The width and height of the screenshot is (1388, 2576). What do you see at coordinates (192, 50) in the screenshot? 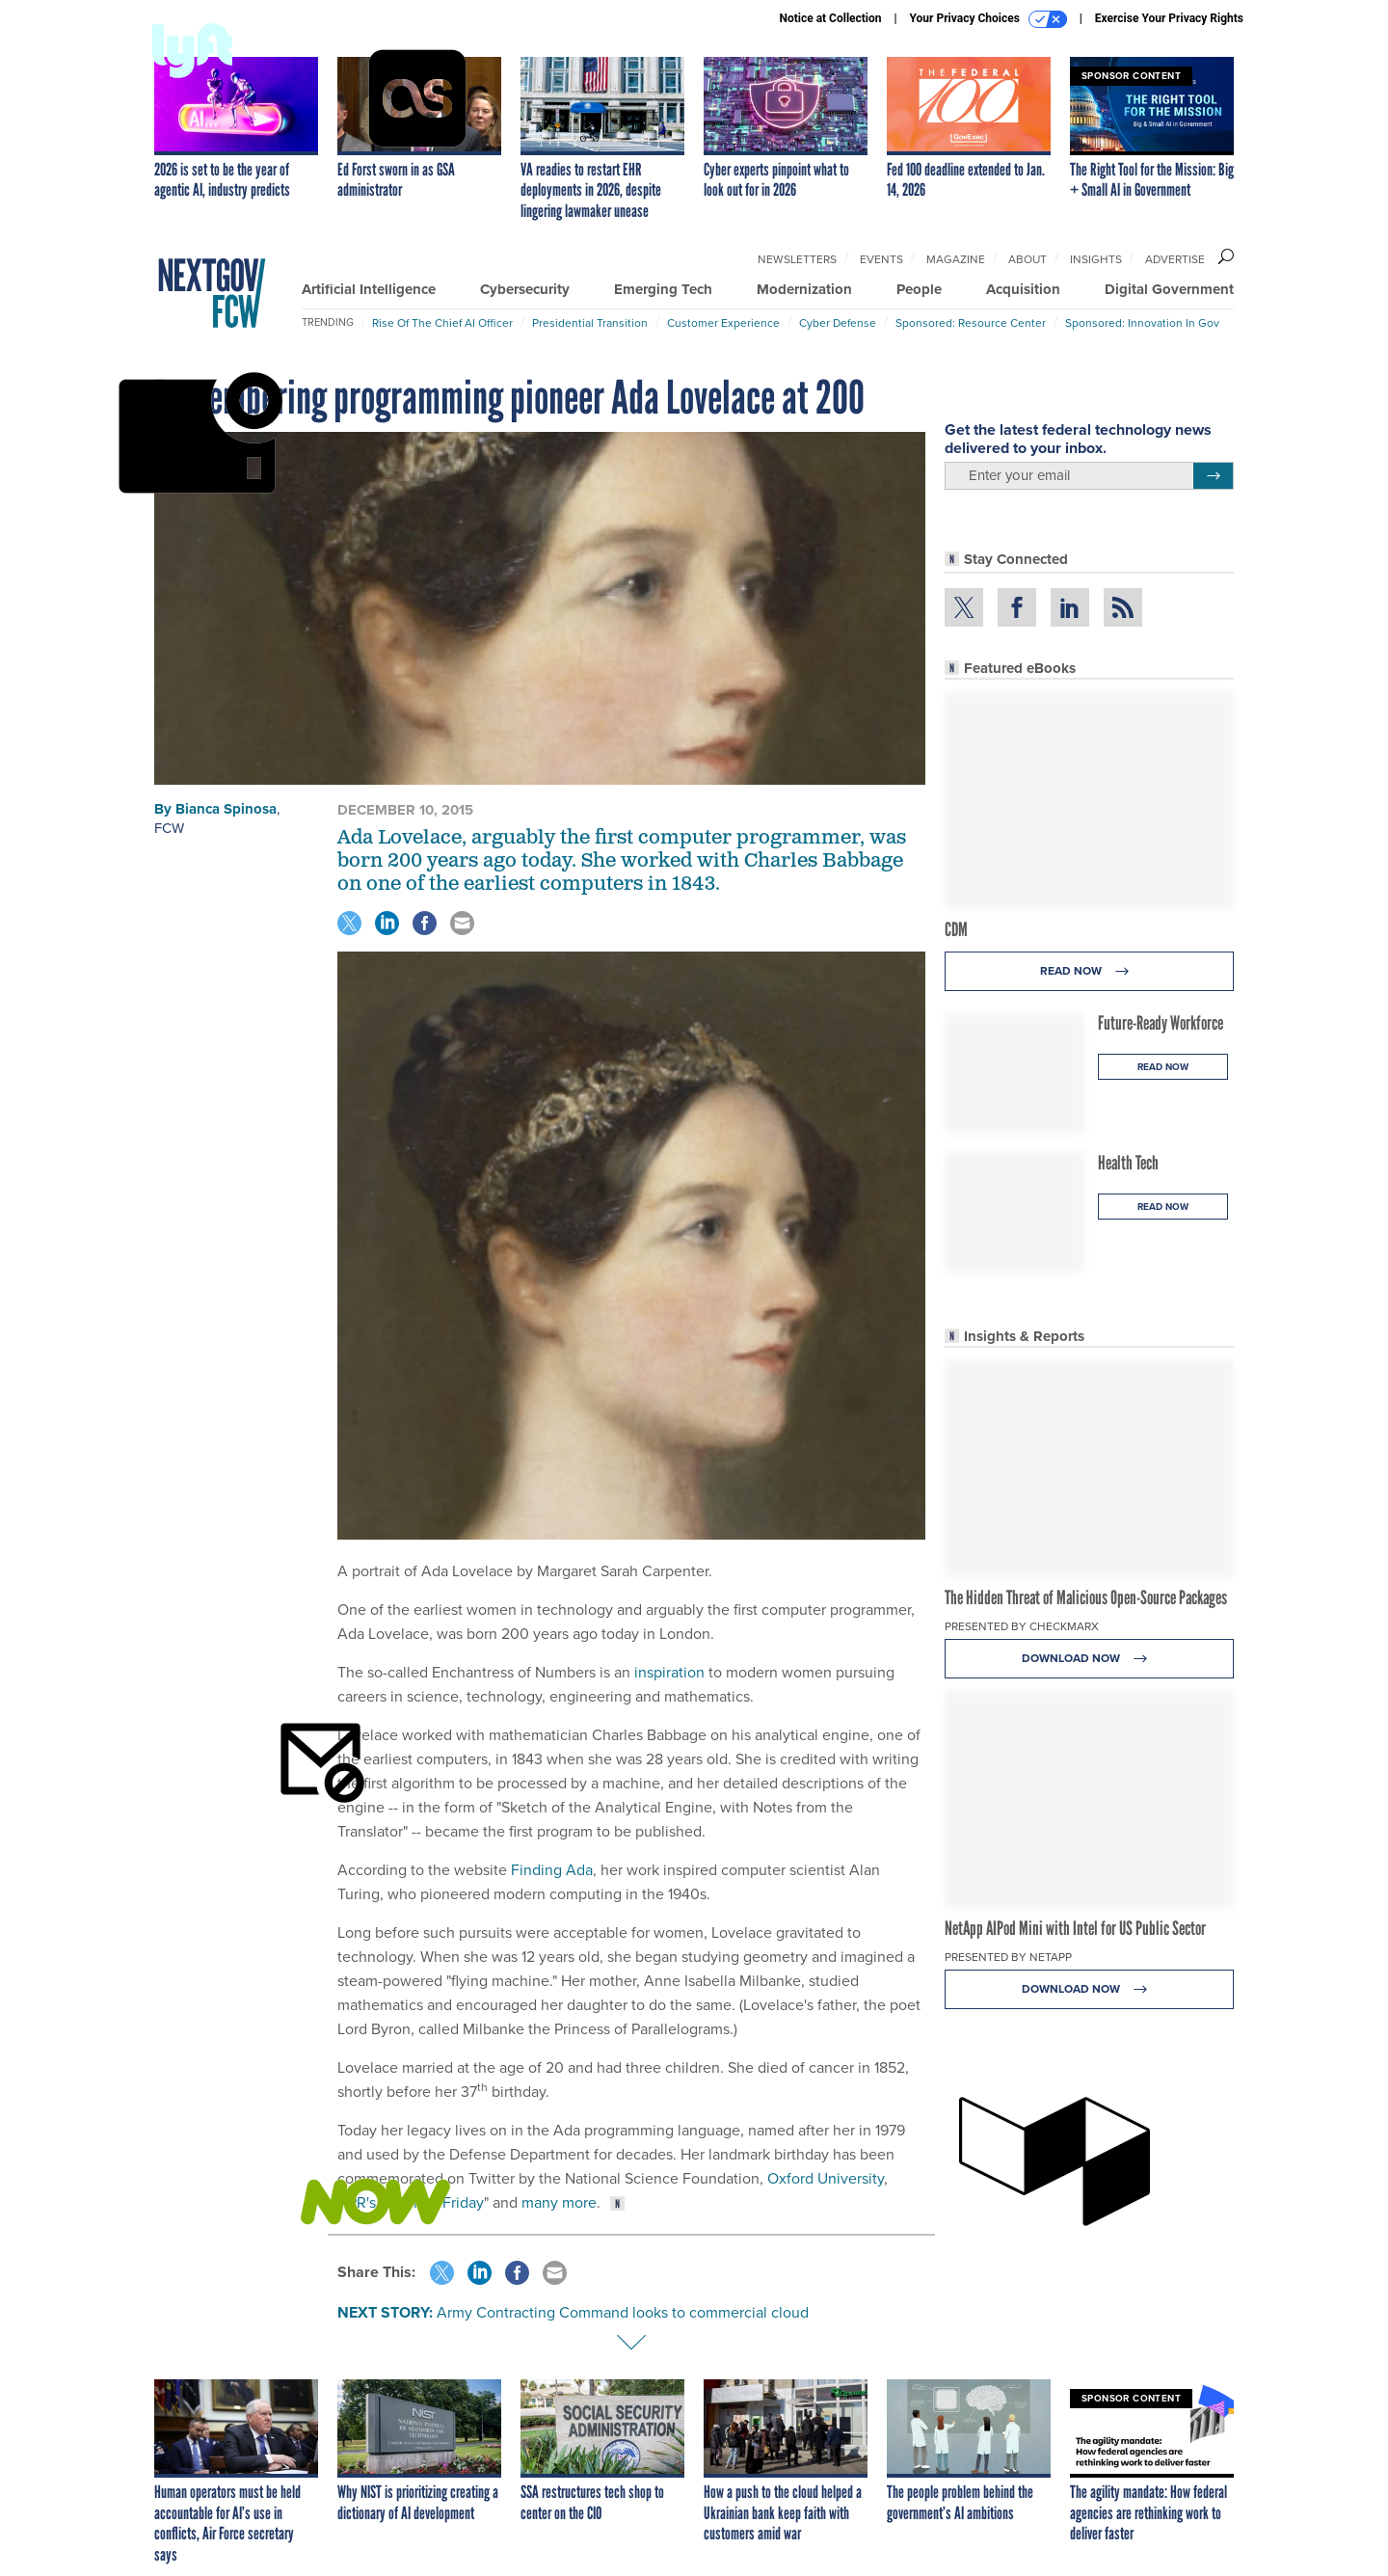
I see `open the lyft app` at bounding box center [192, 50].